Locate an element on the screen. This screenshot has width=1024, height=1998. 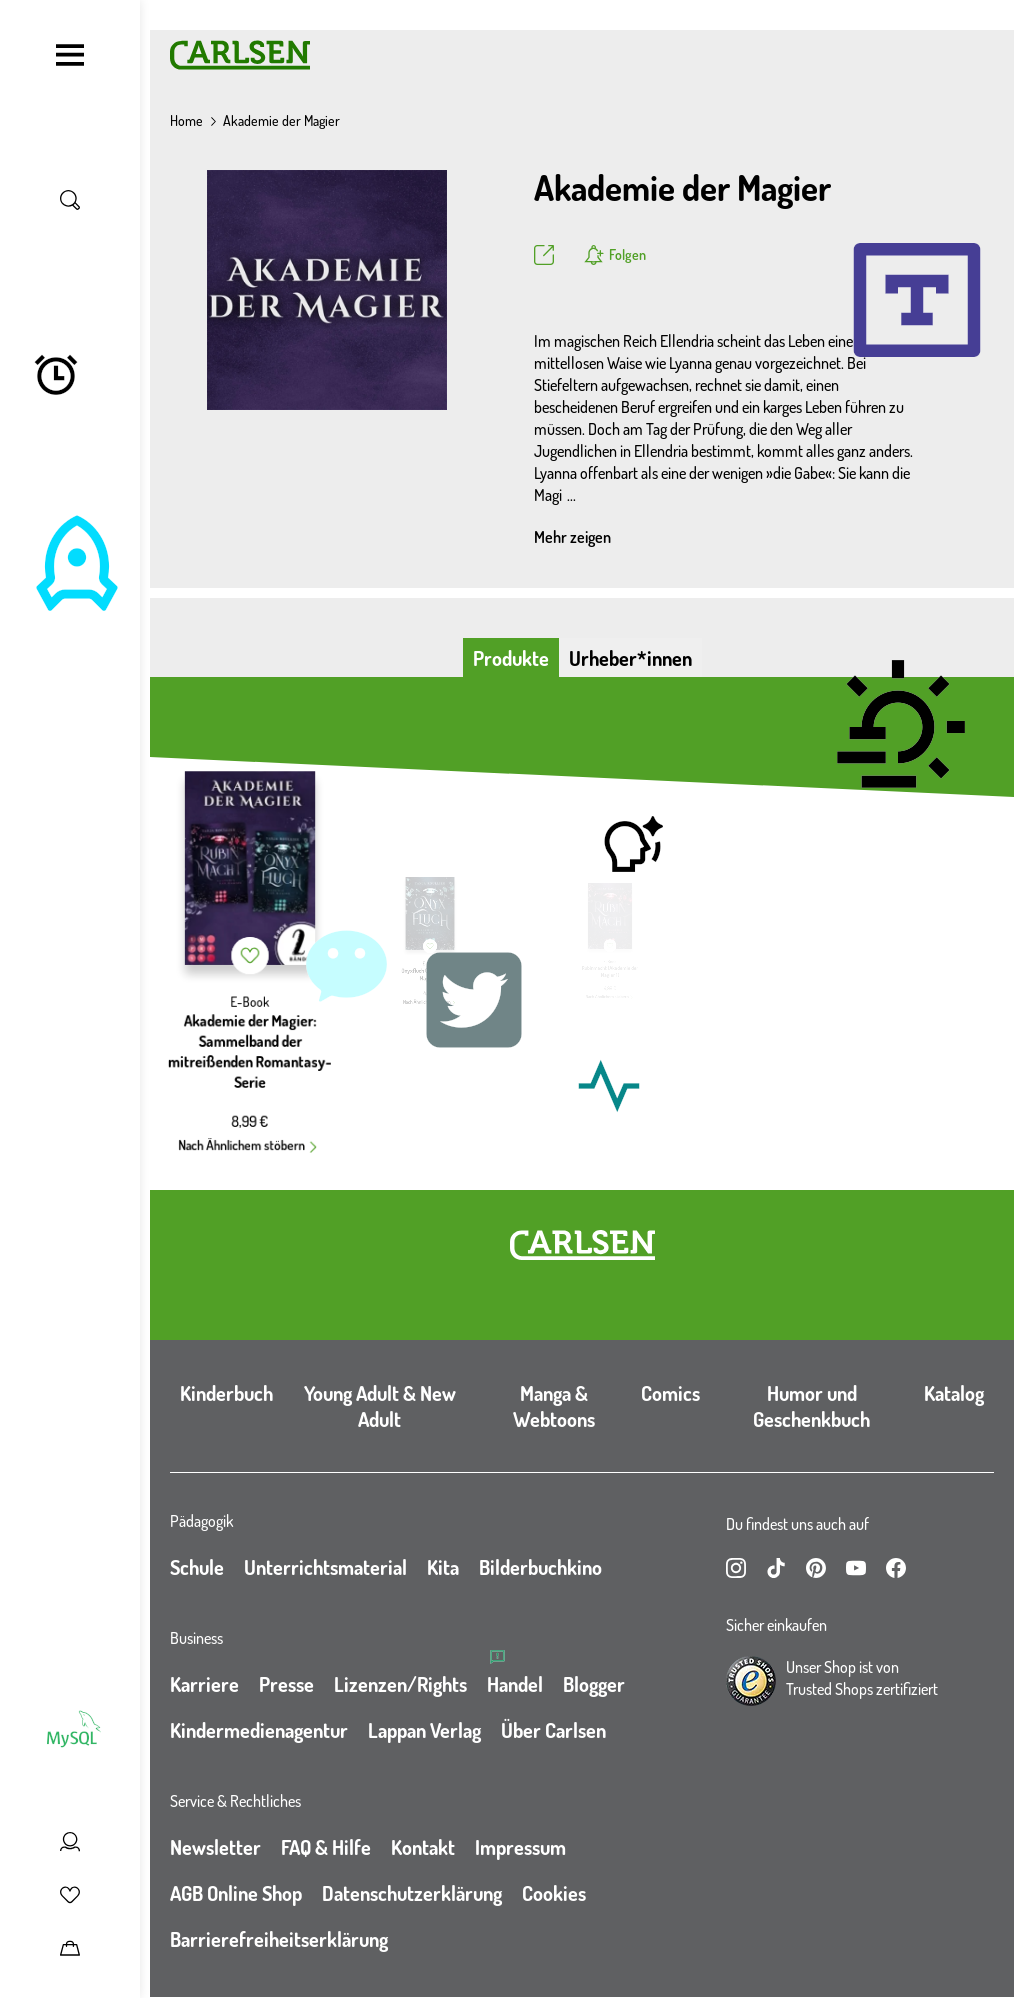
indicates foggy or hazy weather conditions is located at coordinates (898, 727).